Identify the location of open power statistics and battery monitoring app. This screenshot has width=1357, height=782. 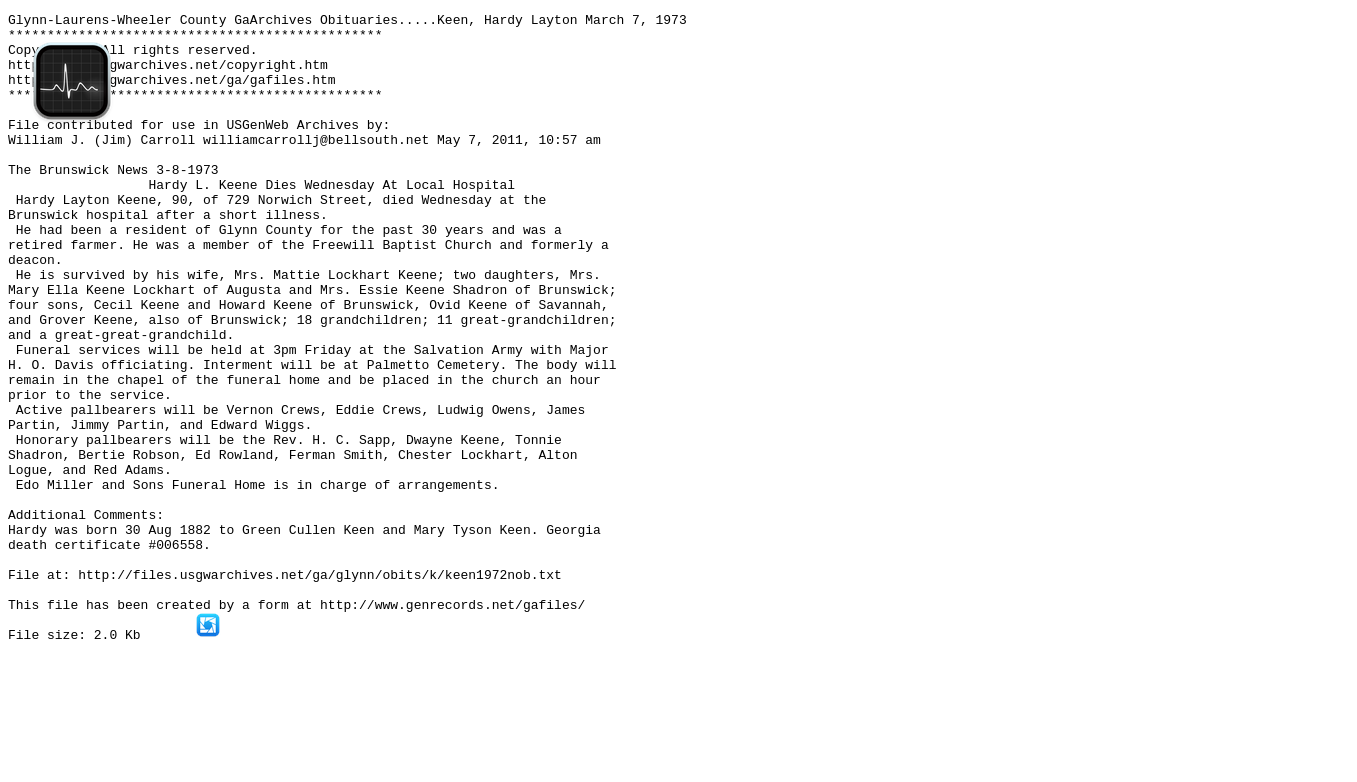
(72, 81).